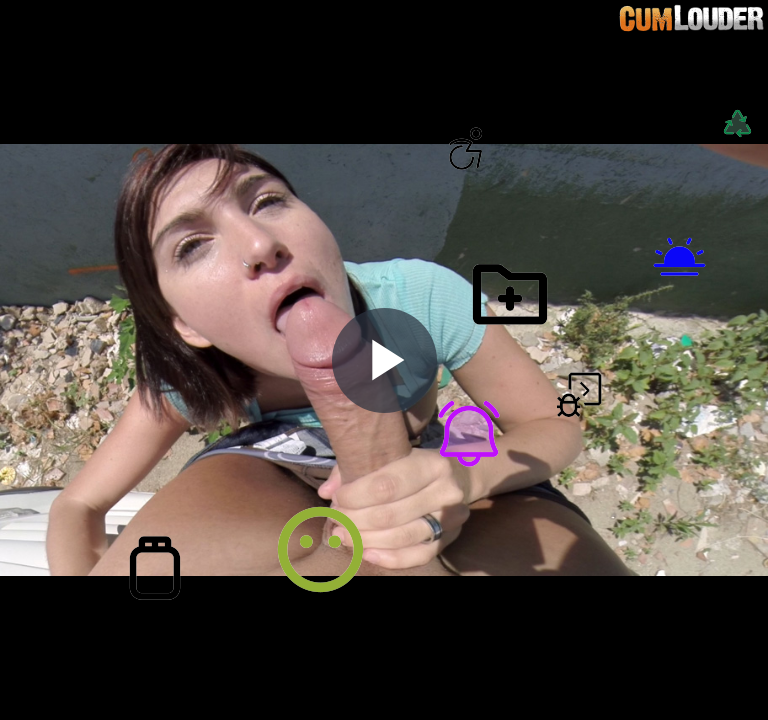  I want to click on open the debug console, so click(580, 393).